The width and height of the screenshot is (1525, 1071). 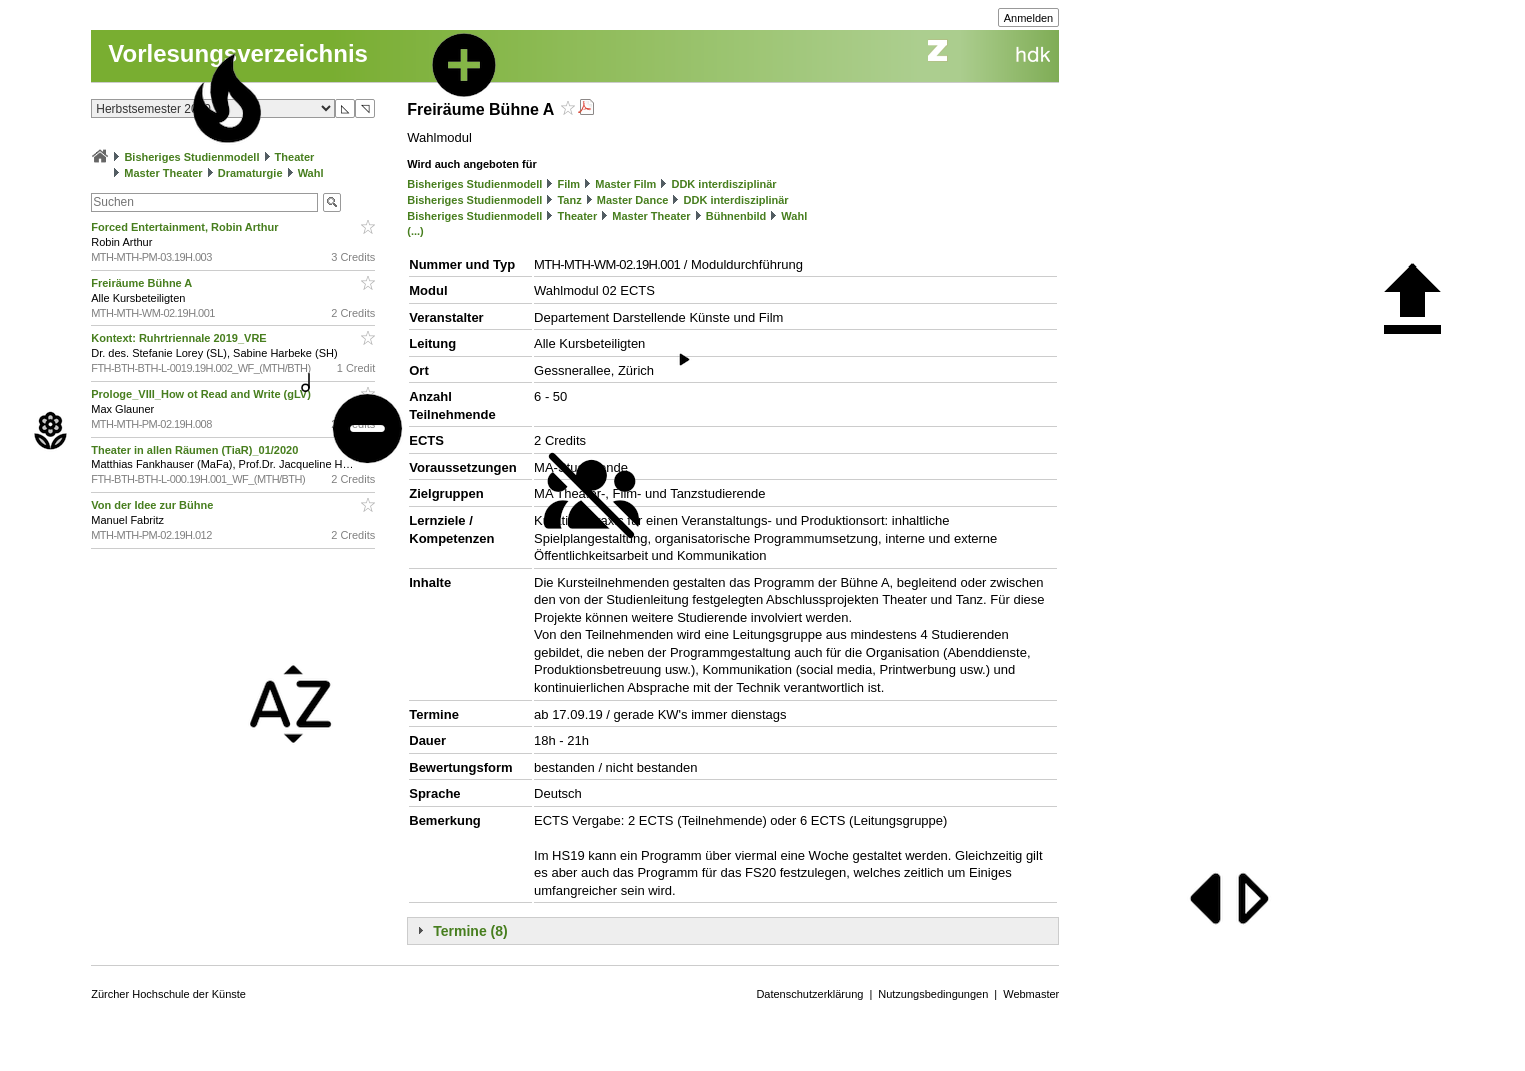 I want to click on find nearby florists or flower shops, so click(x=50, y=431).